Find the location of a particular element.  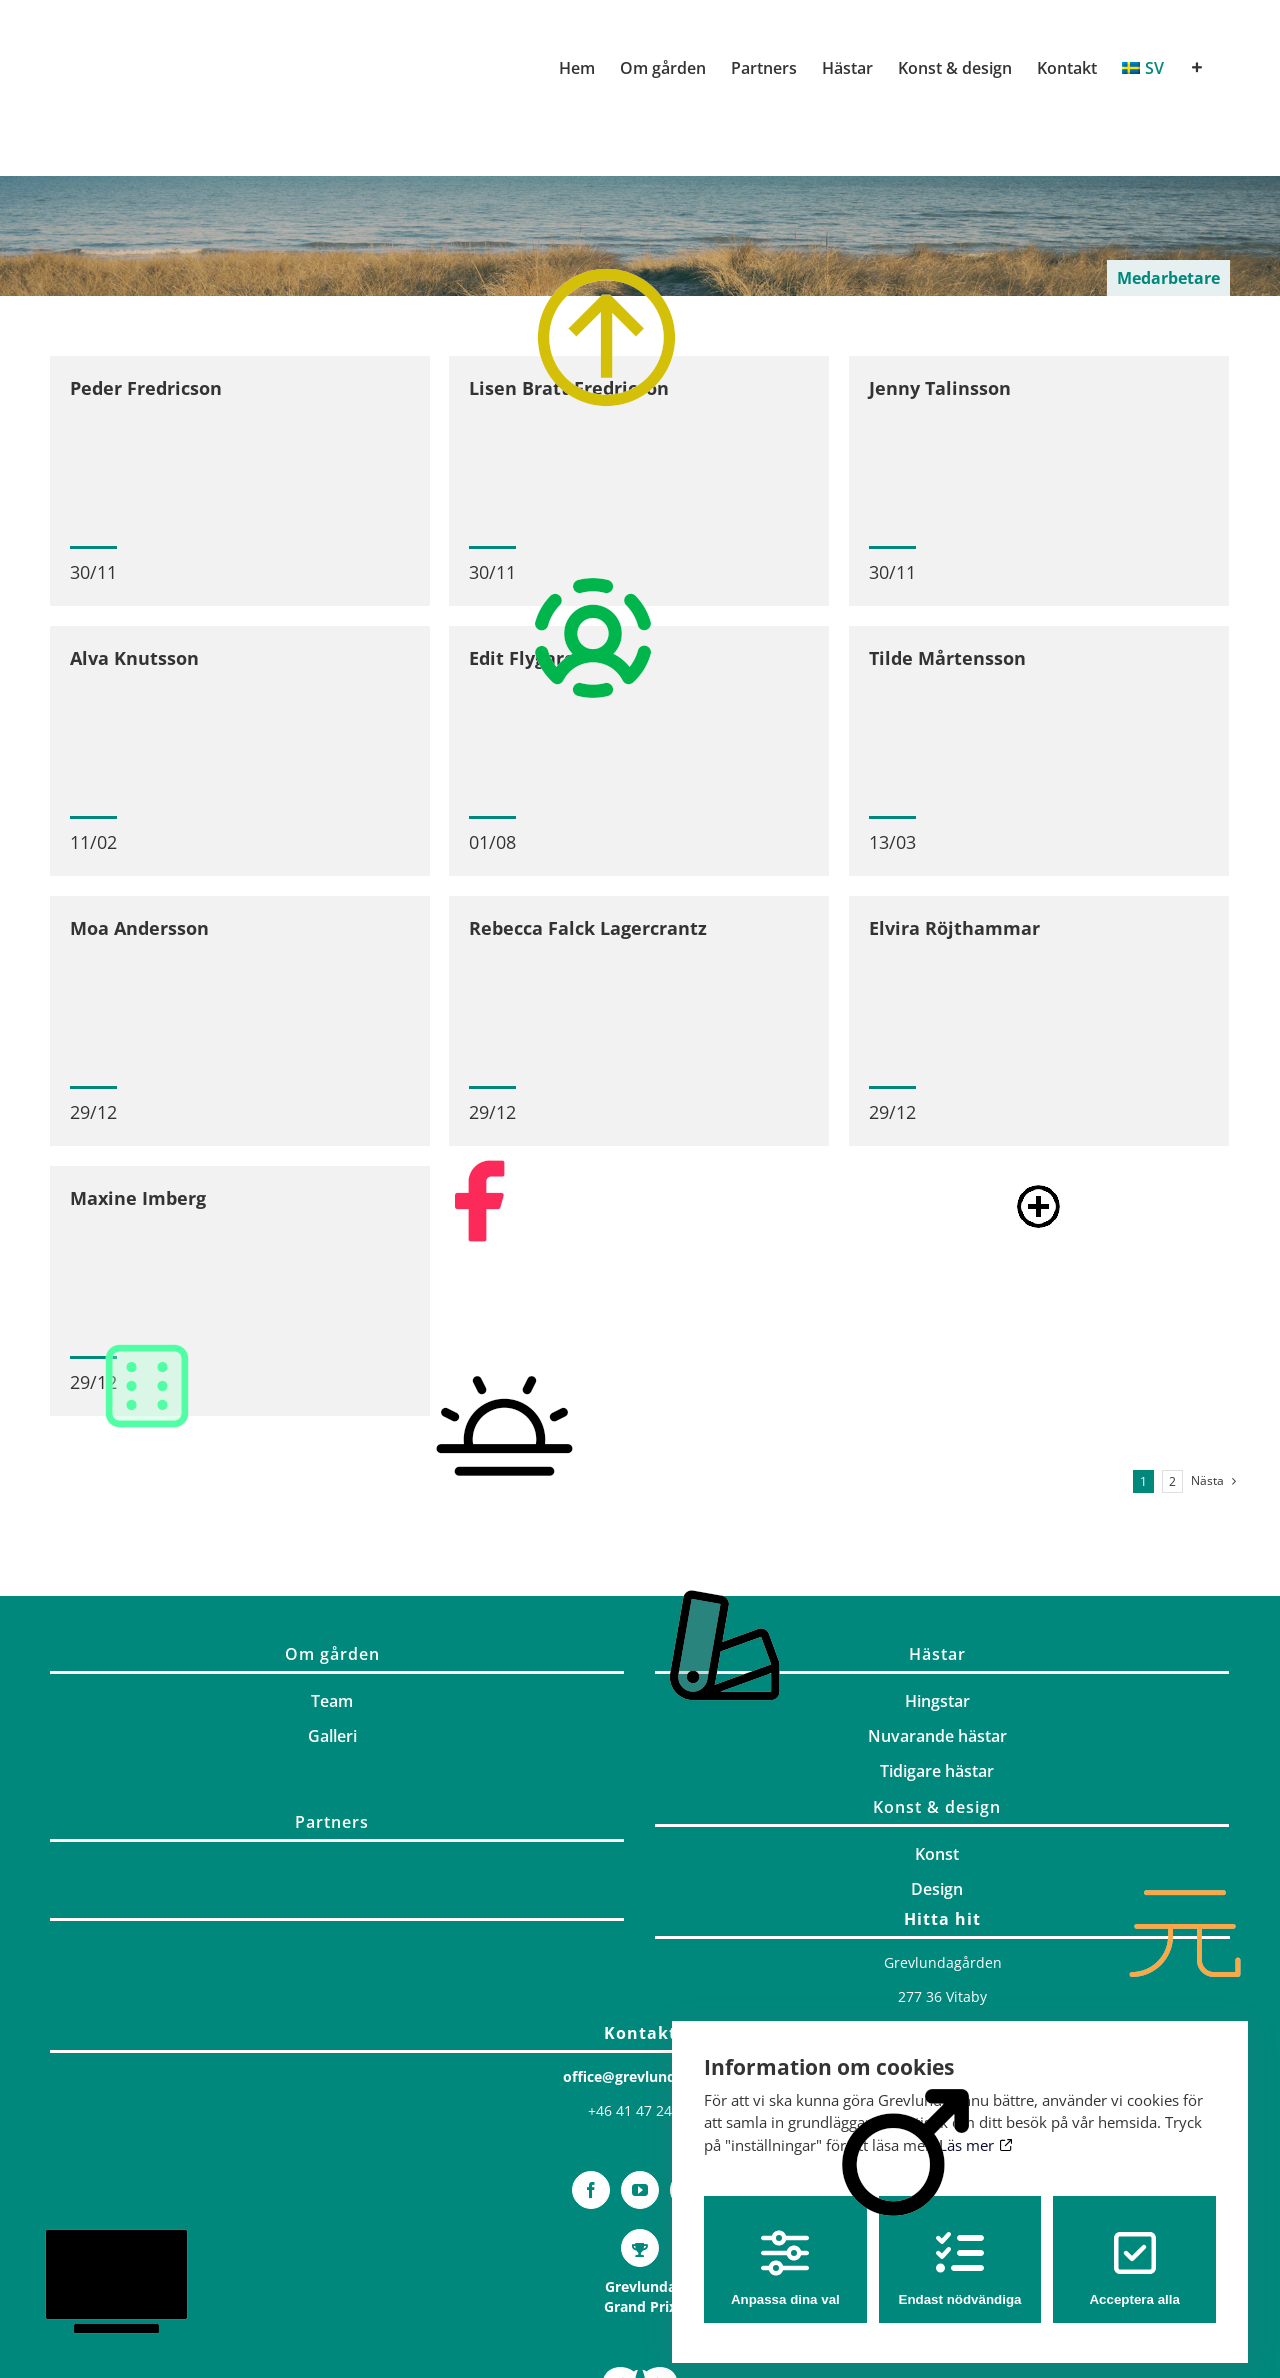

toggle sunrise or sunset display mode is located at coordinates (504, 1430).